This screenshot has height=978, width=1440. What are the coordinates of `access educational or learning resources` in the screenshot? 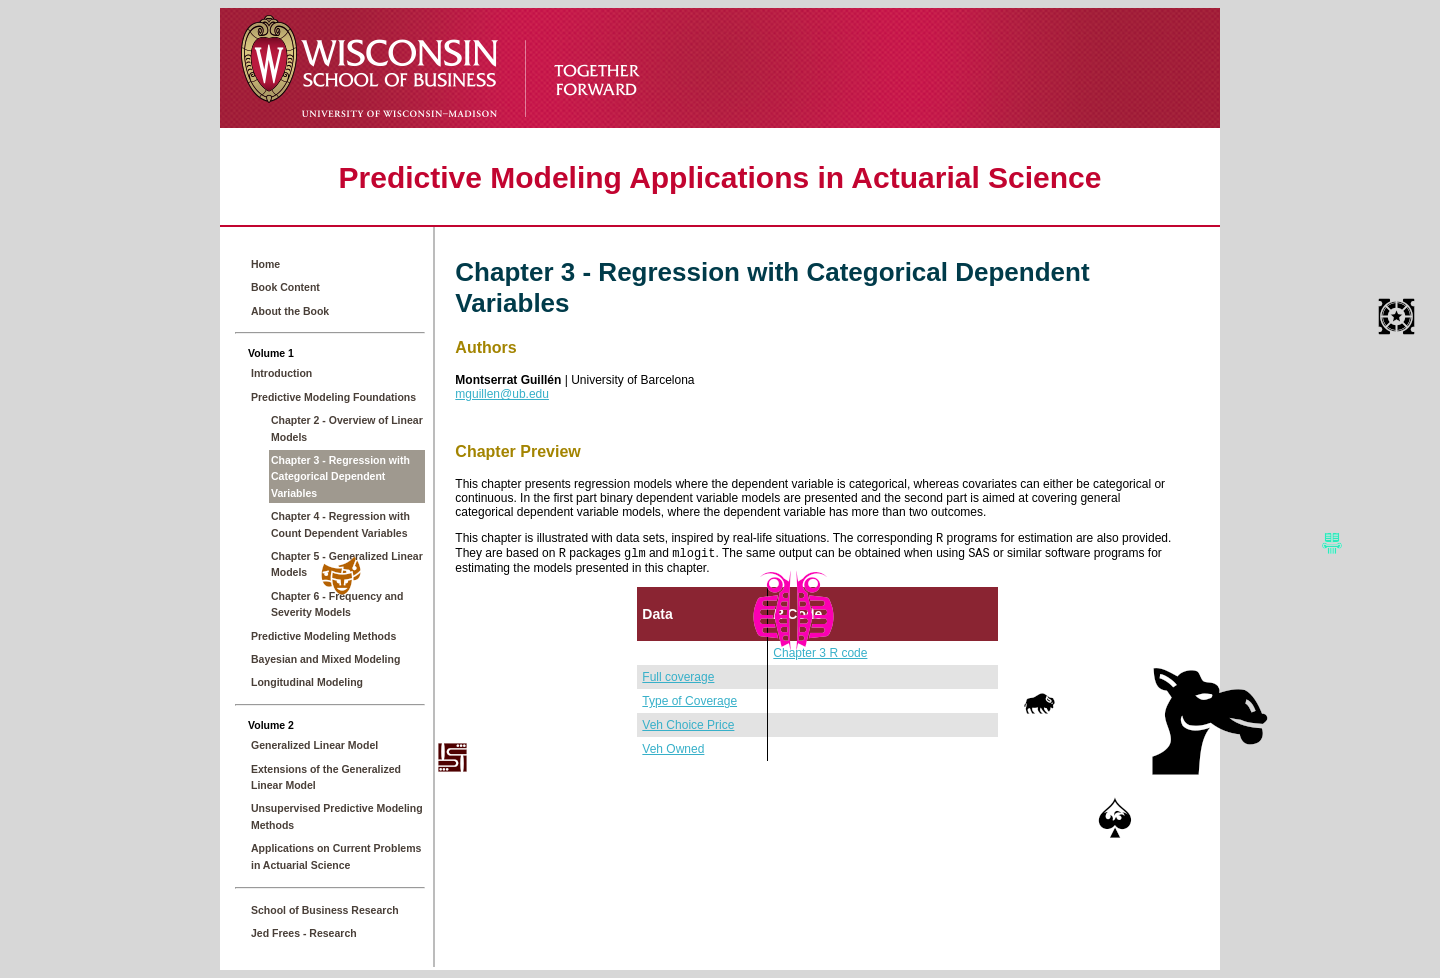 It's located at (1332, 543).